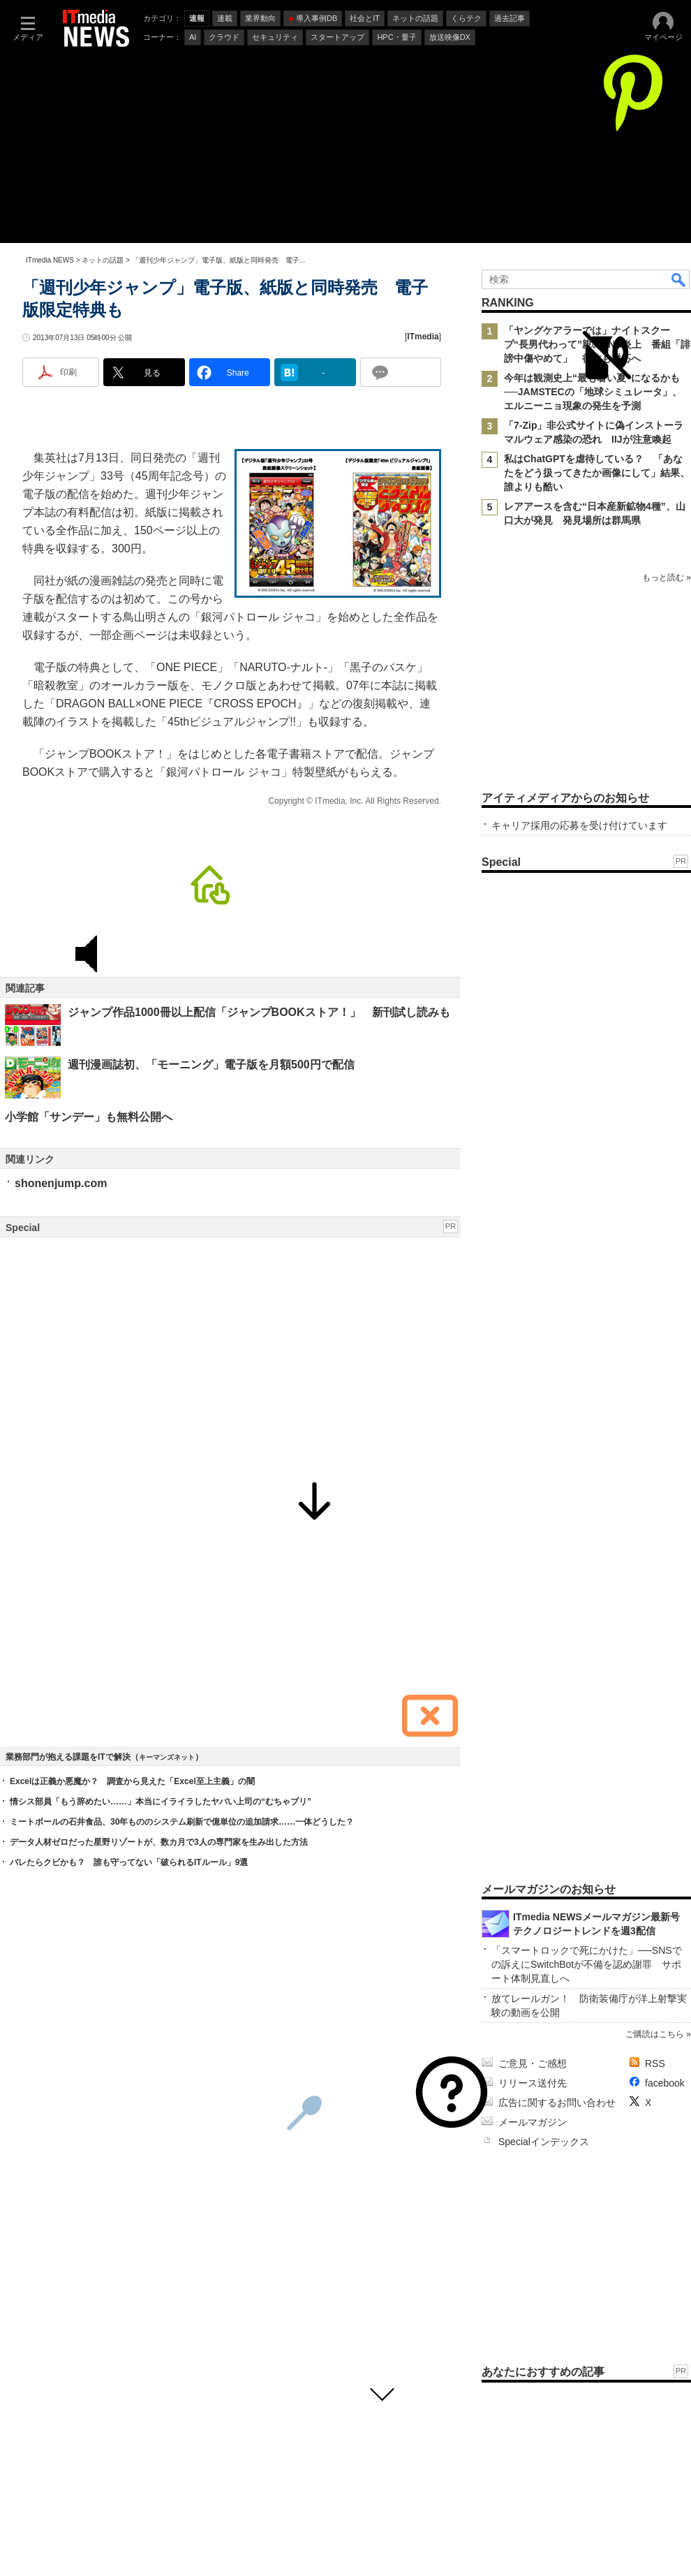 The height and width of the screenshot is (2576, 691). What do you see at coordinates (452, 2092) in the screenshot?
I see `access help or support` at bounding box center [452, 2092].